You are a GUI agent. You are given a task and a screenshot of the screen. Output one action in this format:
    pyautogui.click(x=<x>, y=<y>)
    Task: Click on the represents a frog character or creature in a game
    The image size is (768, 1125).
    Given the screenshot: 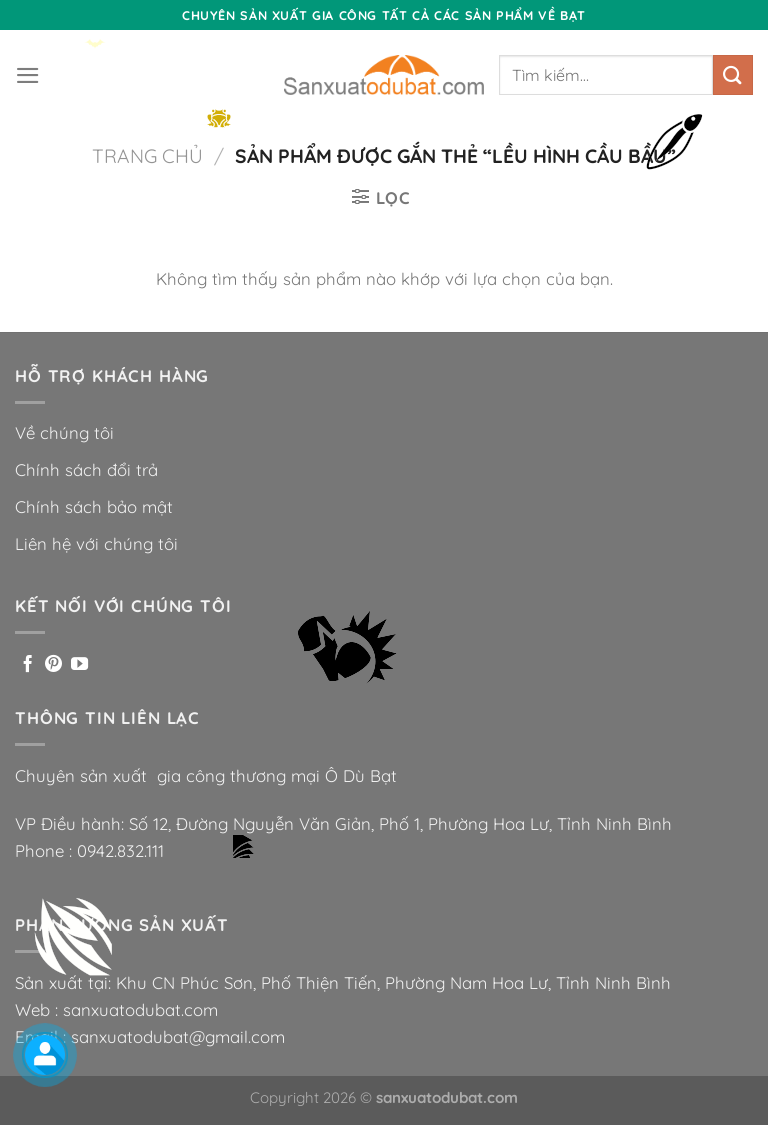 What is the action you would take?
    pyautogui.click(x=219, y=118)
    